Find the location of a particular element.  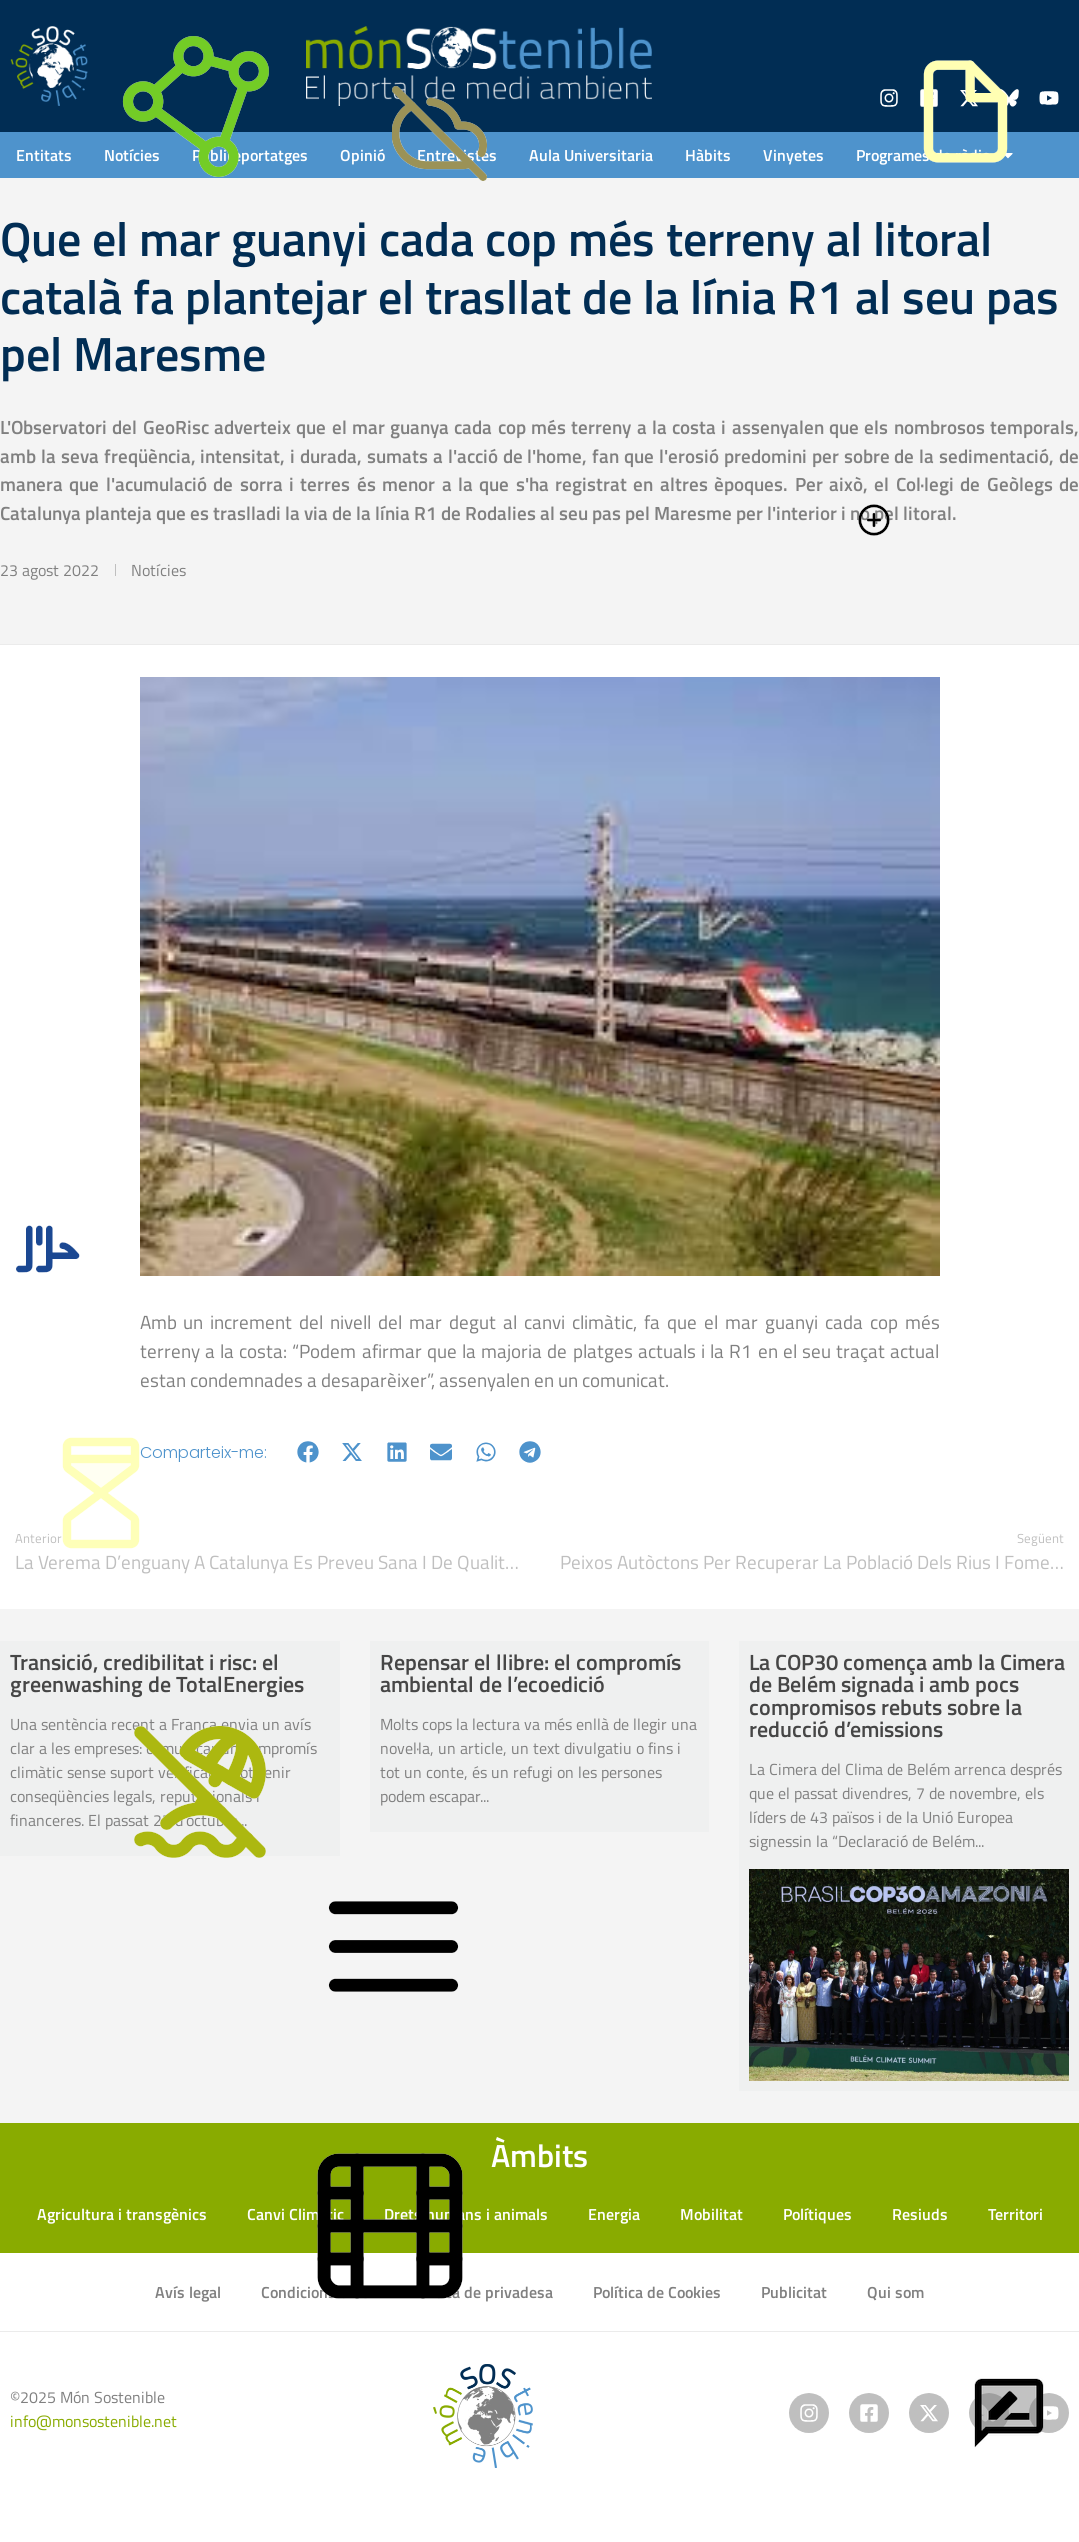

beach or coastal area unavailable is located at coordinates (200, 1792).